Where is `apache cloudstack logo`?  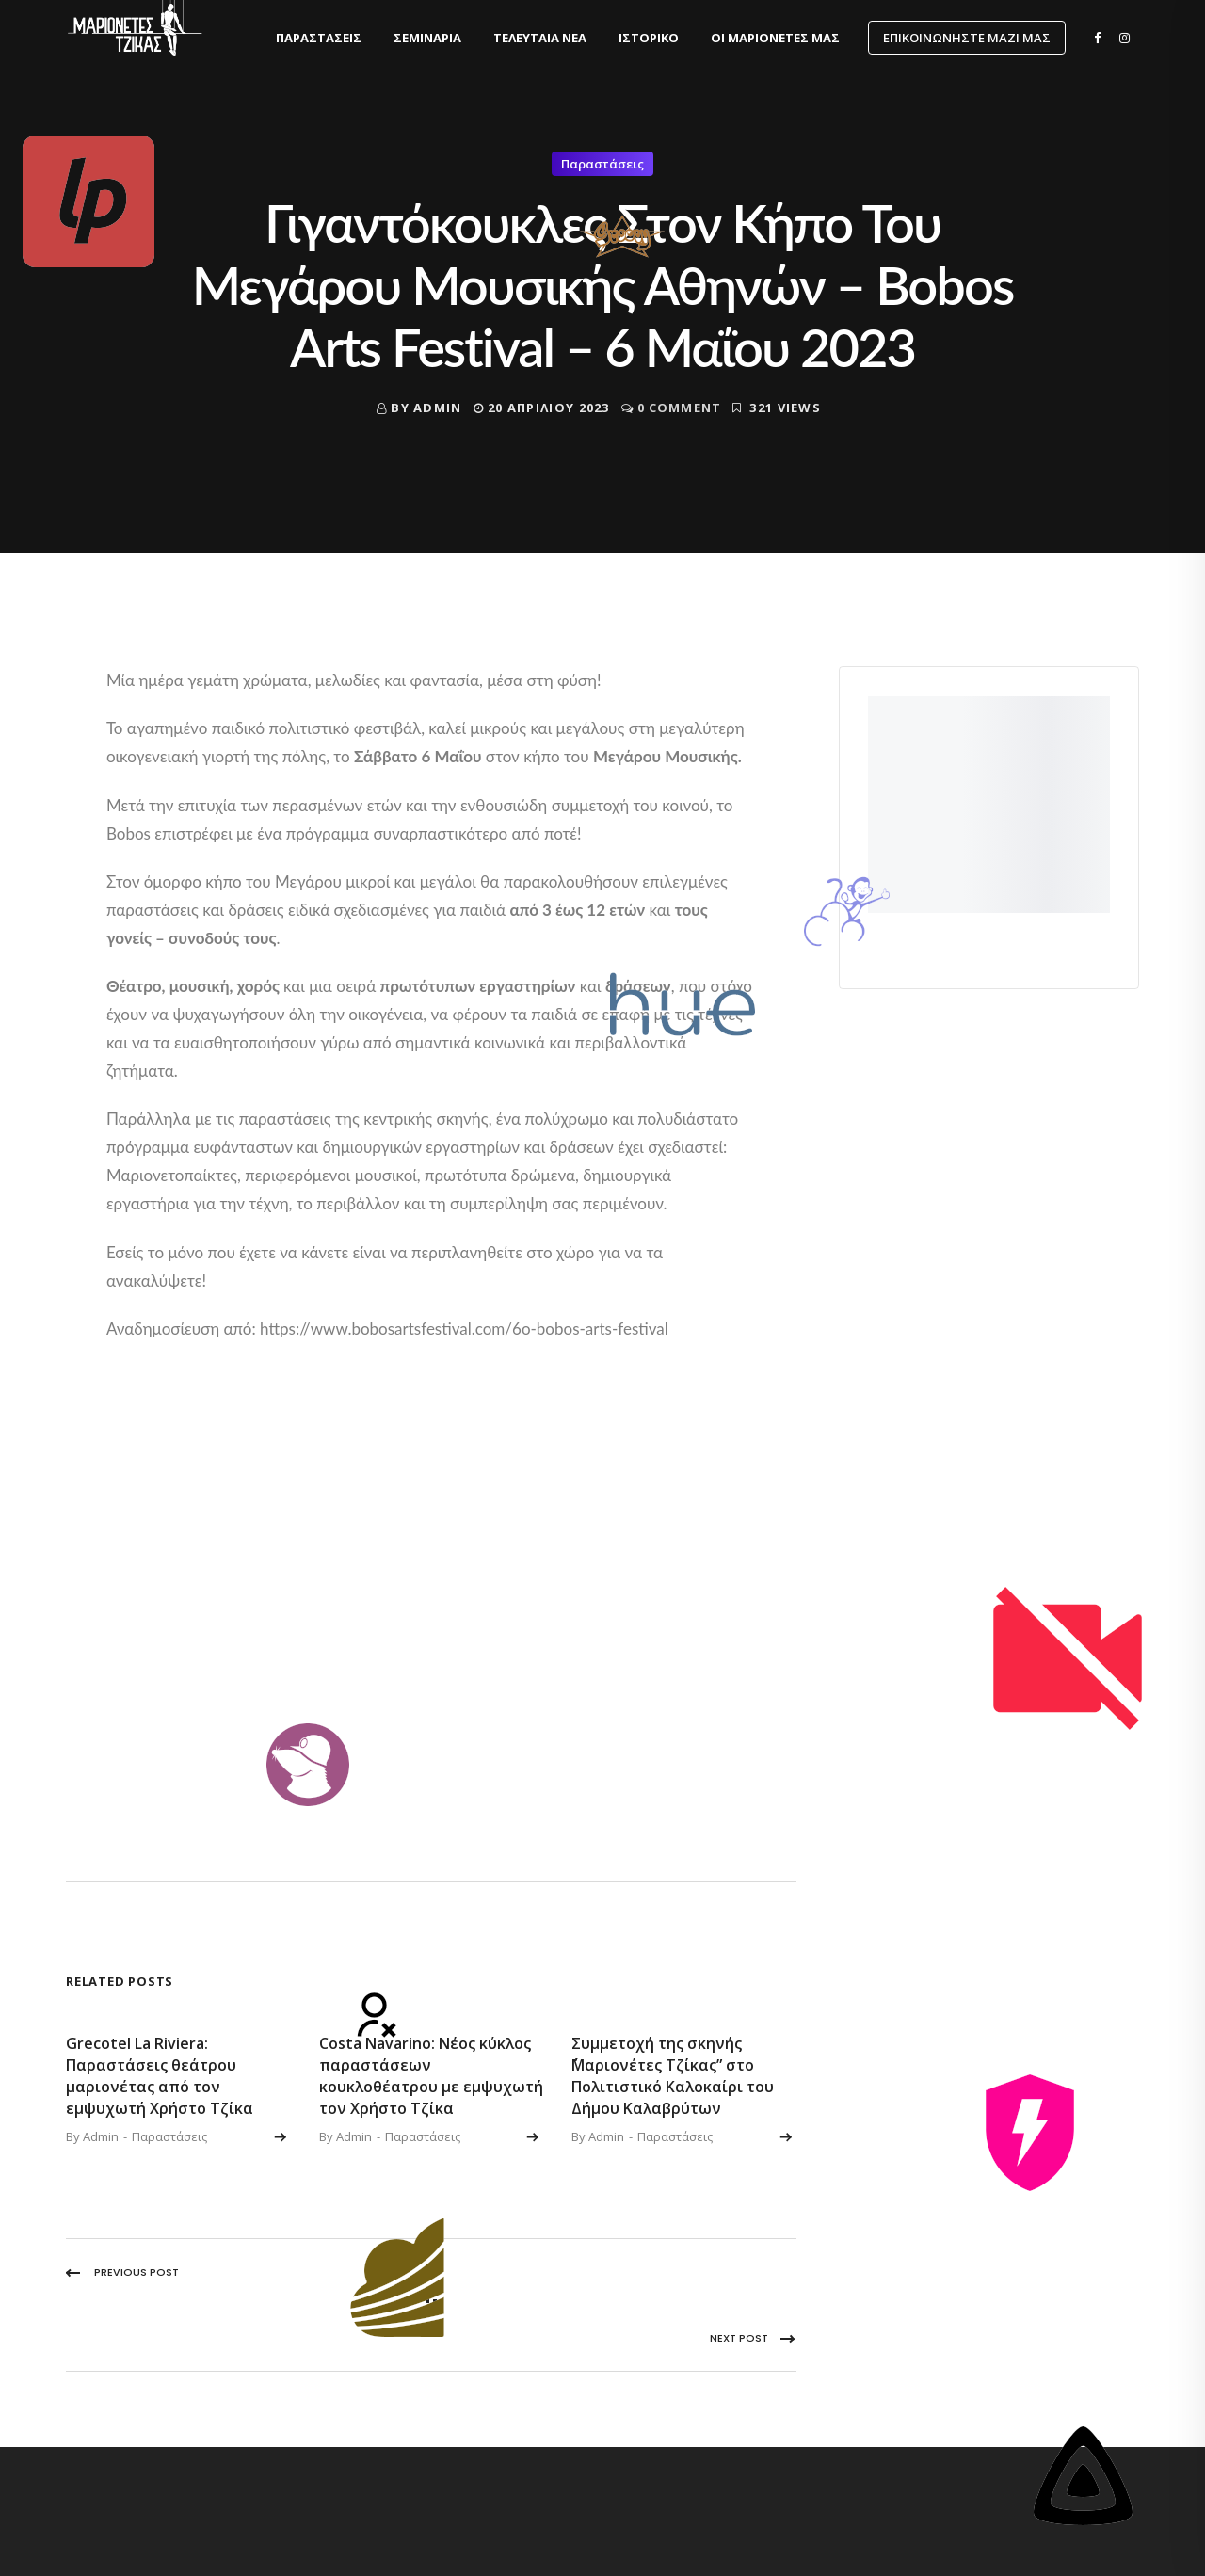
apache cloudstack logo is located at coordinates (846, 911).